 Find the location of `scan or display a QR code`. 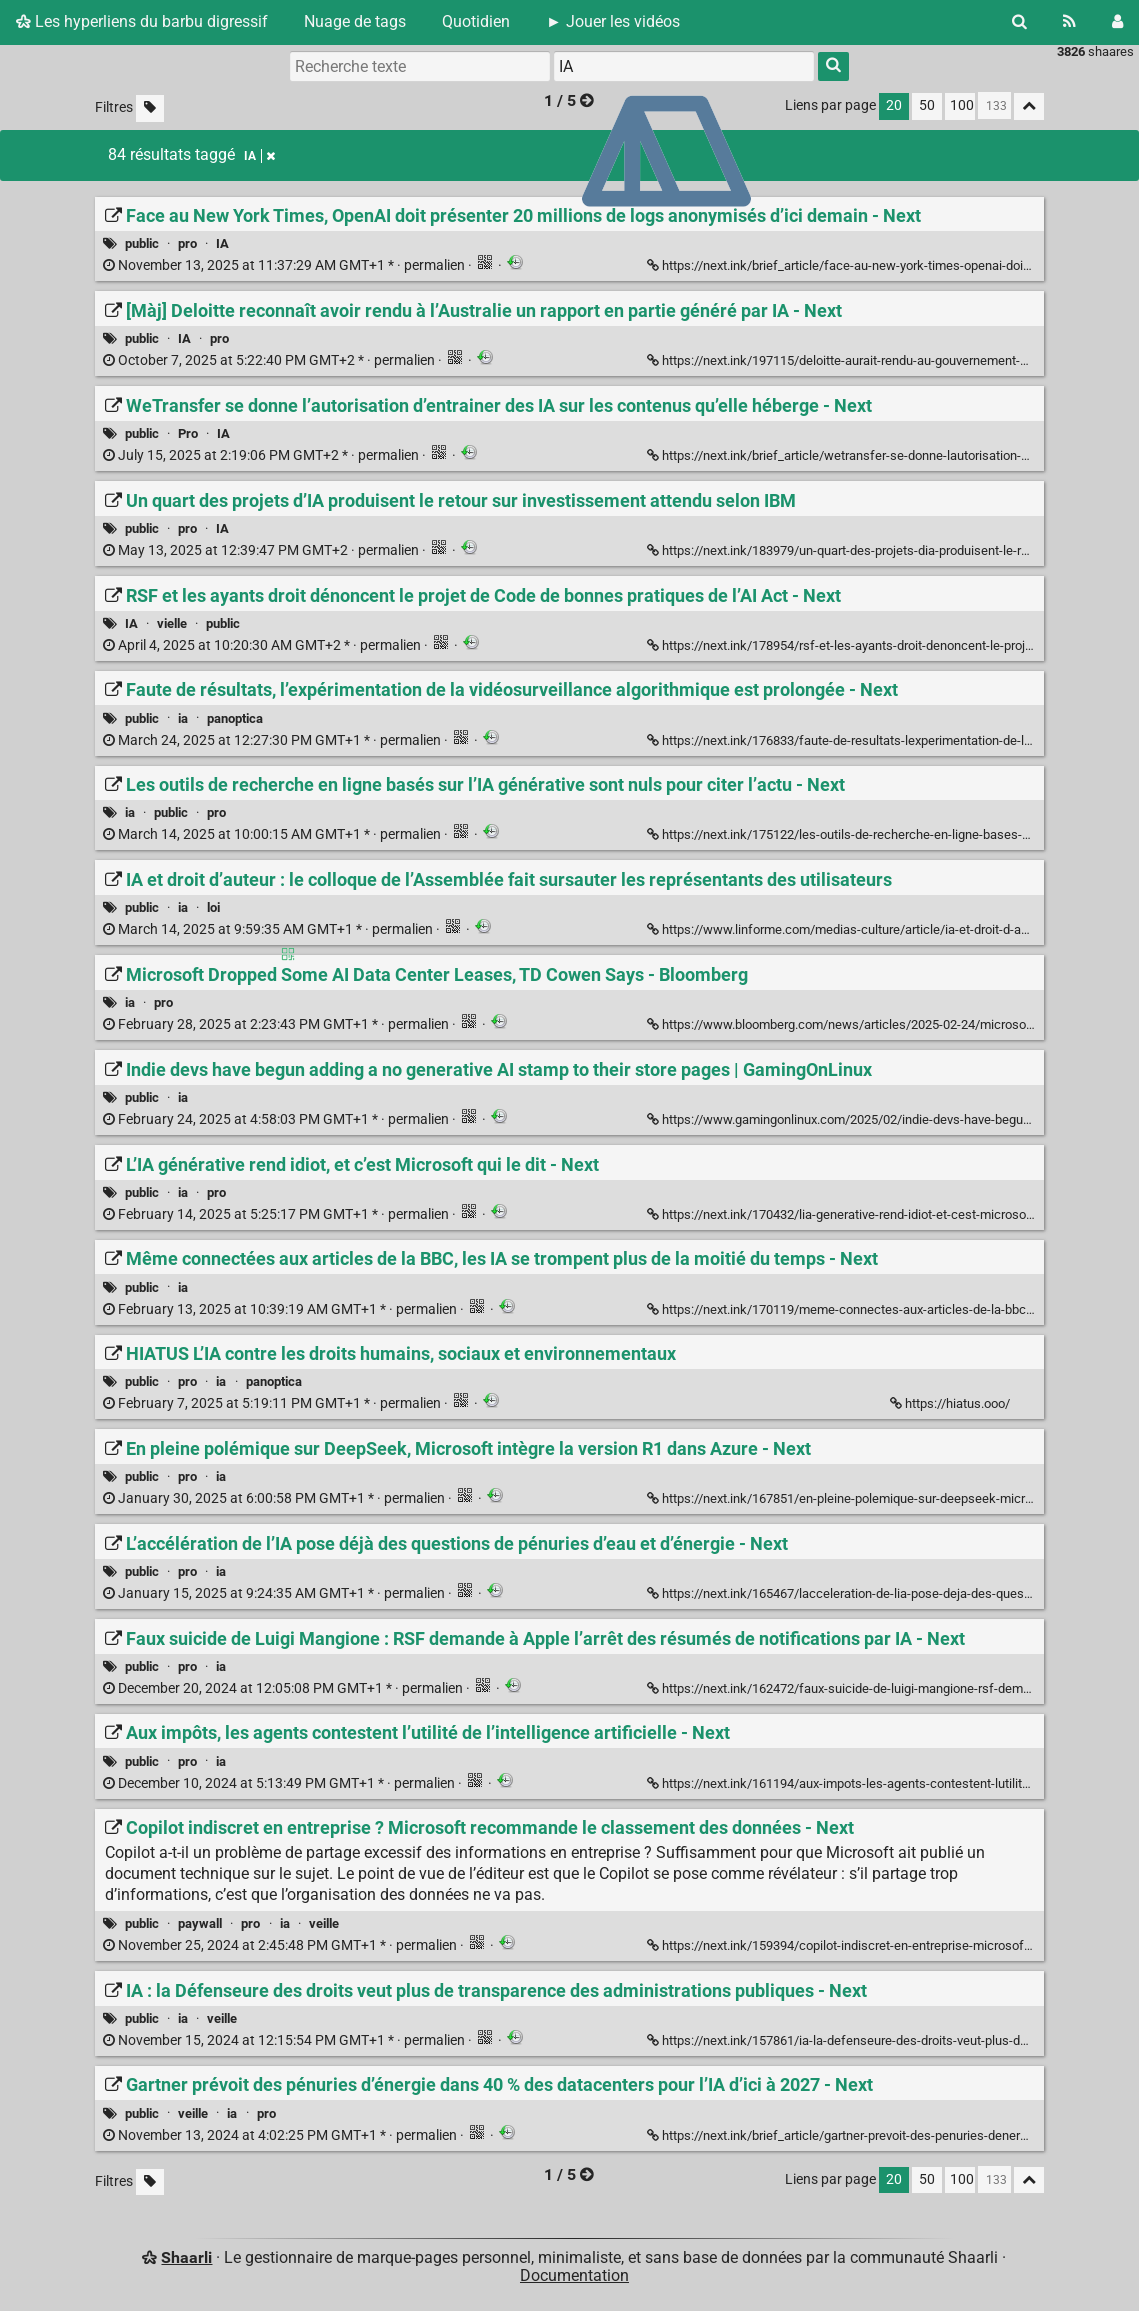

scan or display a QR code is located at coordinates (288, 954).